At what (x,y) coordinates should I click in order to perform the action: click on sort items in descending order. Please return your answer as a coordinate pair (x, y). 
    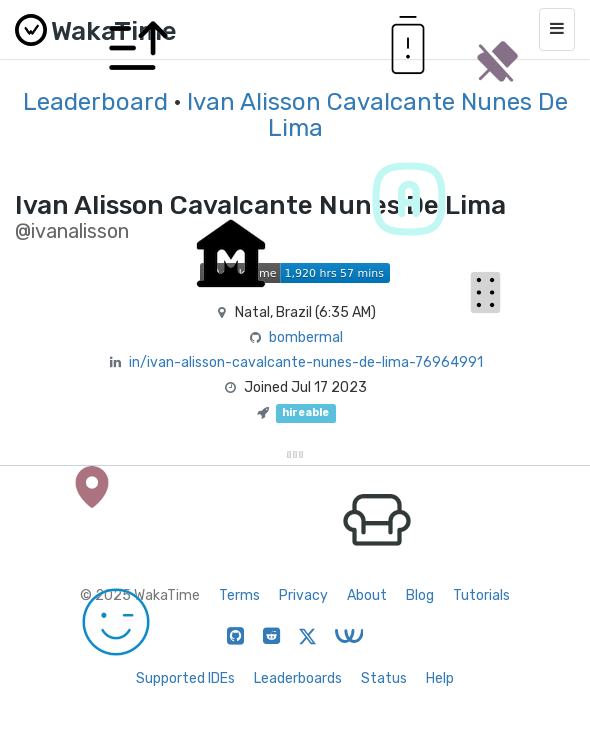
    Looking at the image, I should click on (136, 48).